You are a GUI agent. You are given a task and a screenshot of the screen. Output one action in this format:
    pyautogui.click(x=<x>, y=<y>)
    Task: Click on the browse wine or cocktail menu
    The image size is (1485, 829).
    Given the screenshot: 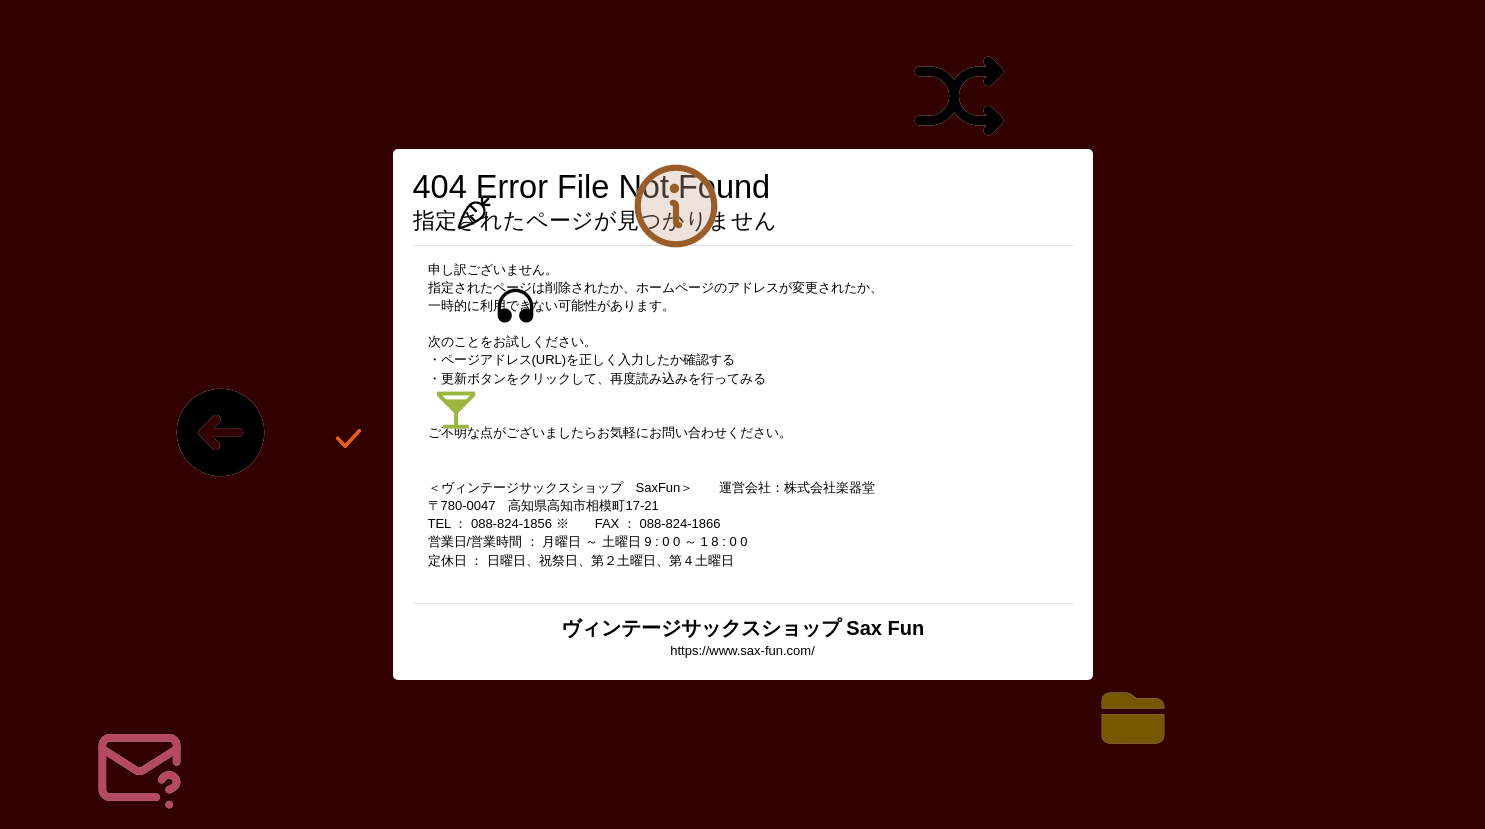 What is the action you would take?
    pyautogui.click(x=456, y=410)
    